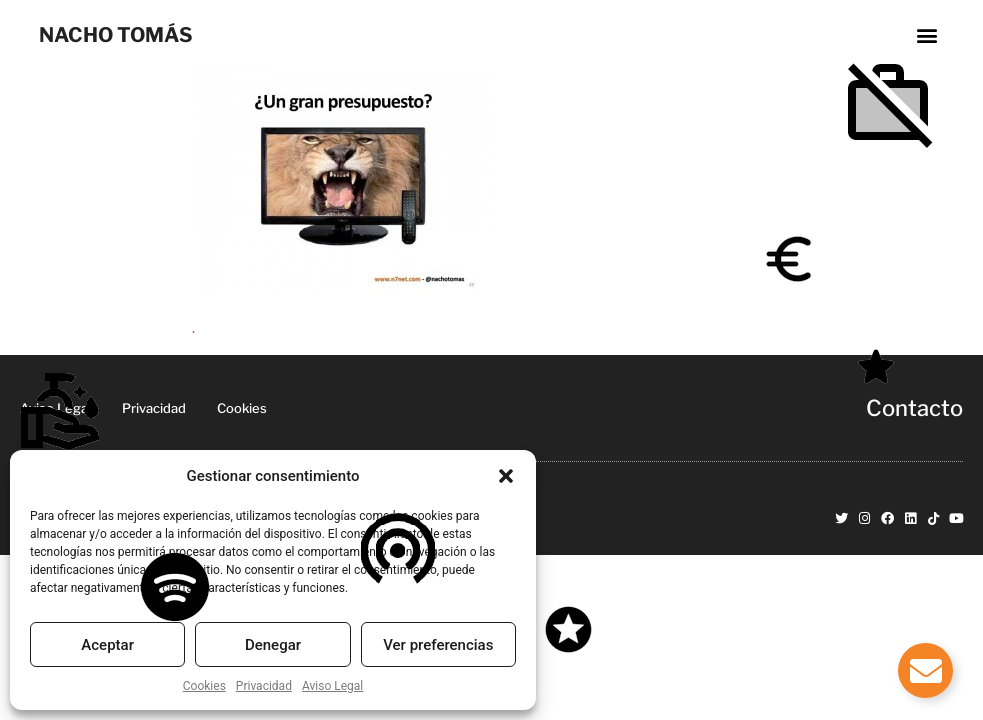  What do you see at coordinates (175, 587) in the screenshot?
I see `open Spotify app` at bounding box center [175, 587].